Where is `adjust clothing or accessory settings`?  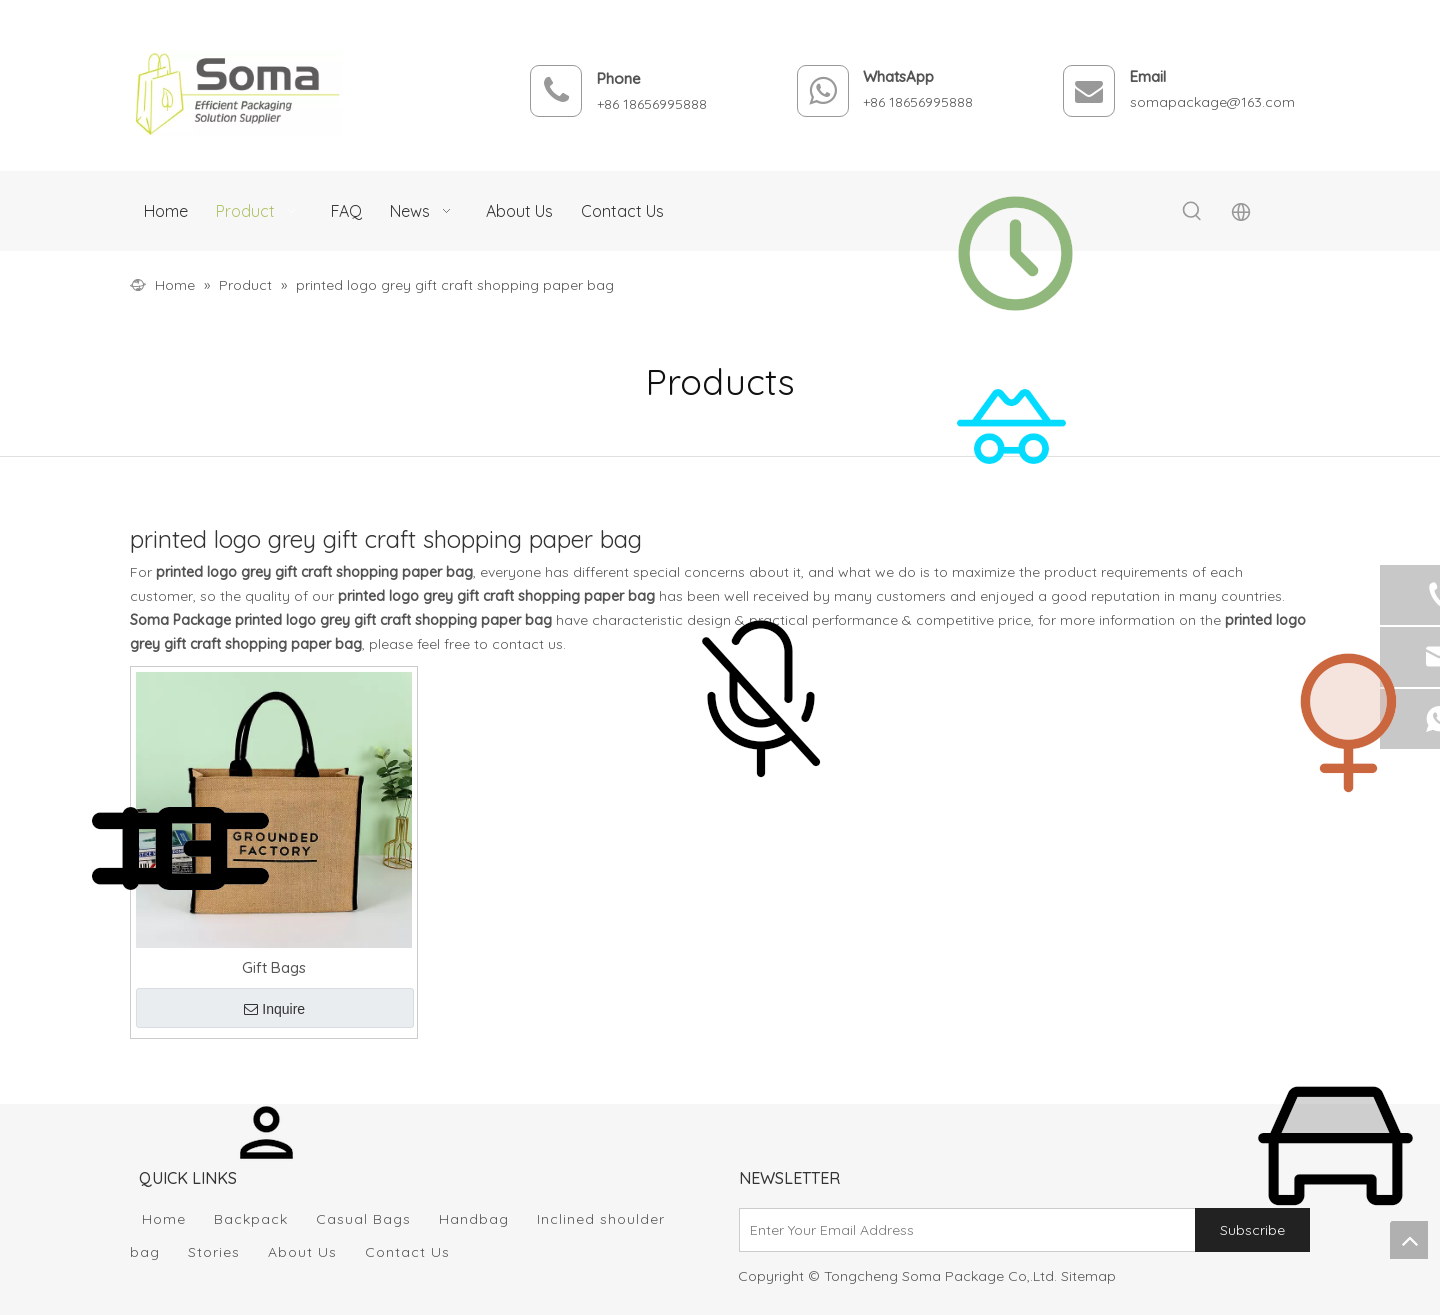 adjust clothing or accessory settings is located at coordinates (180, 848).